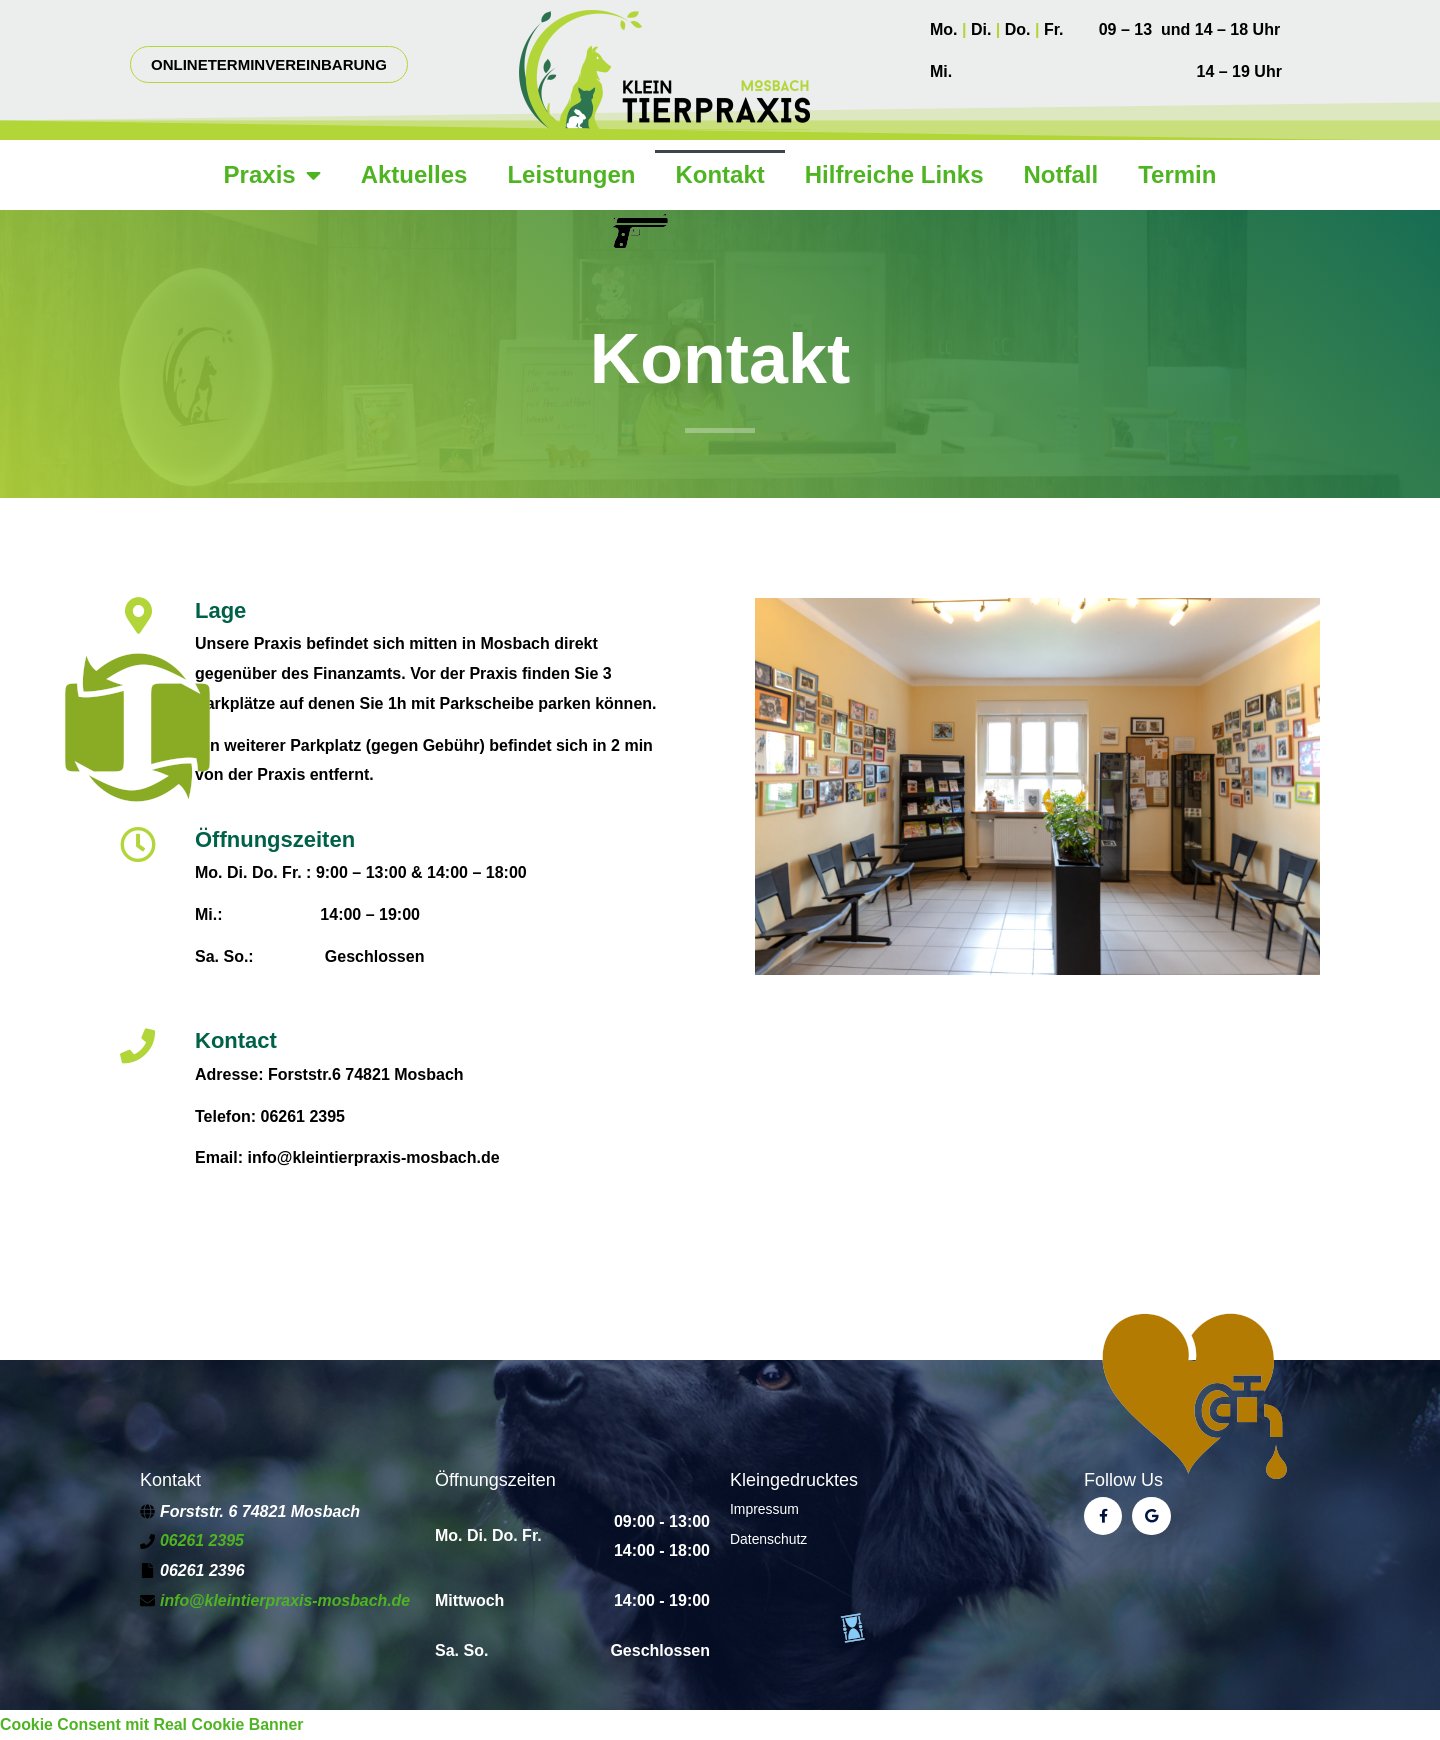 The width and height of the screenshot is (1440, 1740). Describe the element at coordinates (137, 727) in the screenshot. I see `swap or exchange cards` at that location.